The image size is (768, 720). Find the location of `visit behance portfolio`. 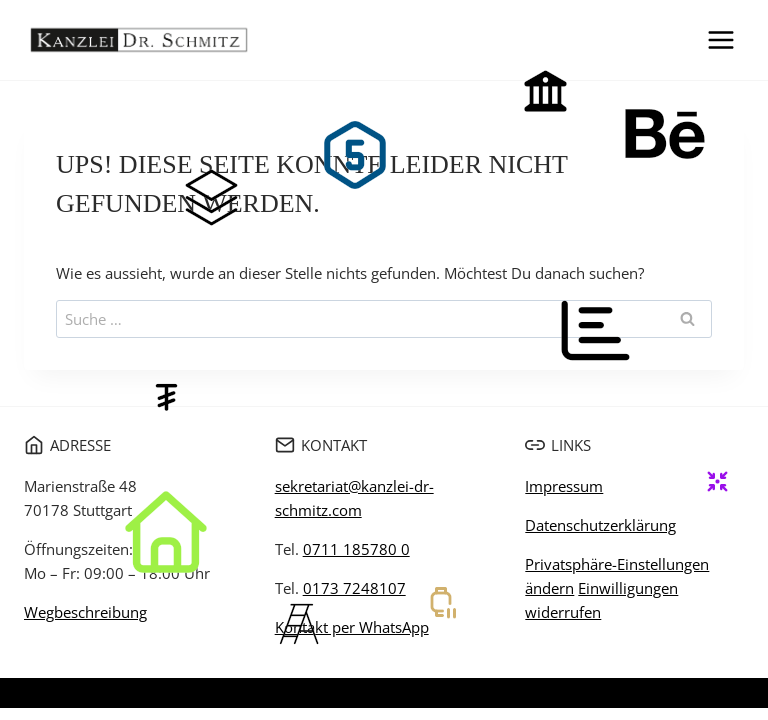

visit behance portfolio is located at coordinates (665, 134).